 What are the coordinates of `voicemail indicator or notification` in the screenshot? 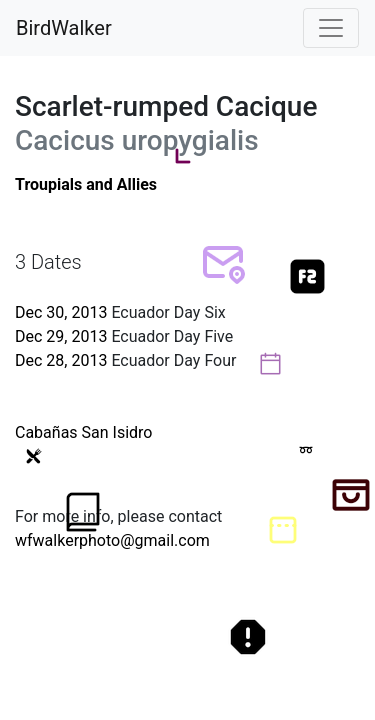 It's located at (306, 450).